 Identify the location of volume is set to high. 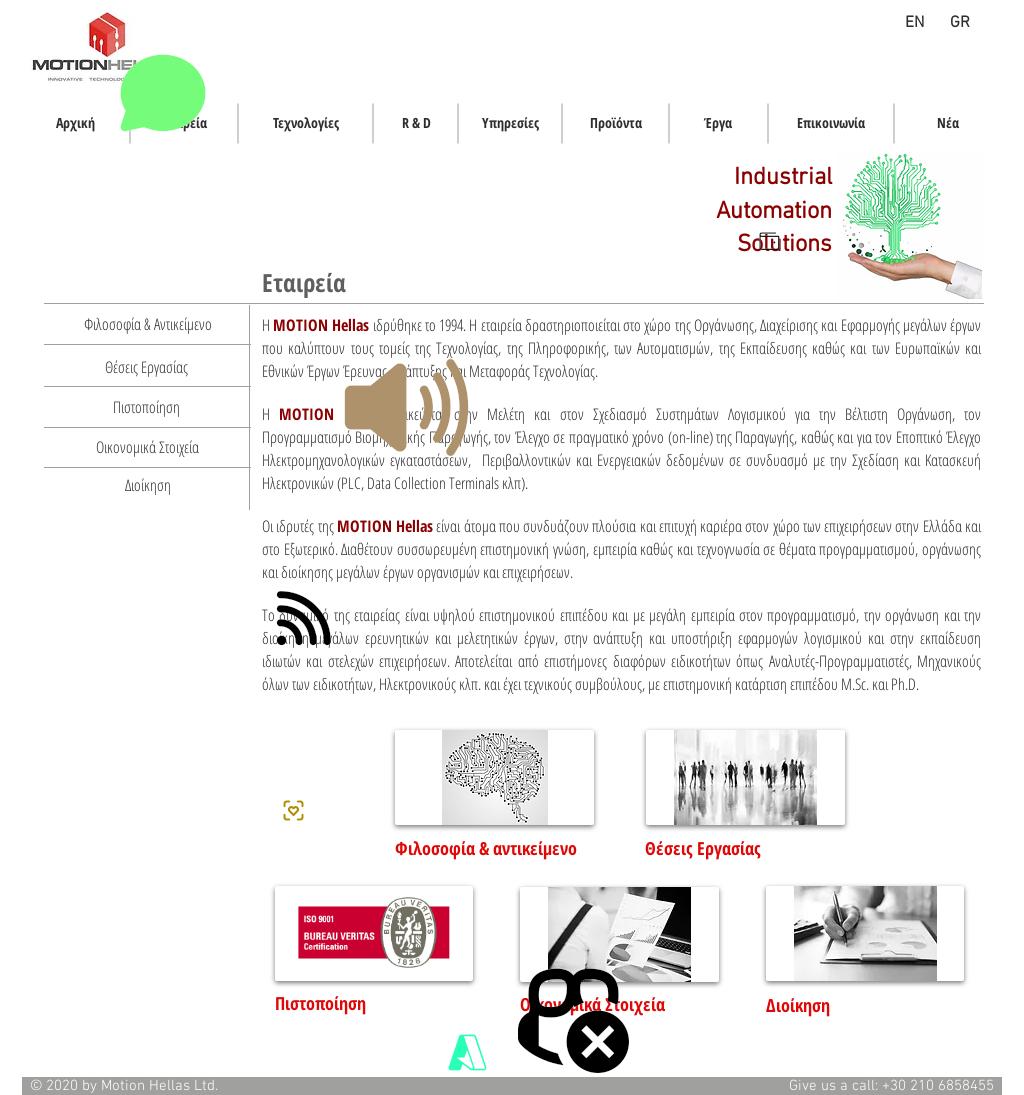
(406, 407).